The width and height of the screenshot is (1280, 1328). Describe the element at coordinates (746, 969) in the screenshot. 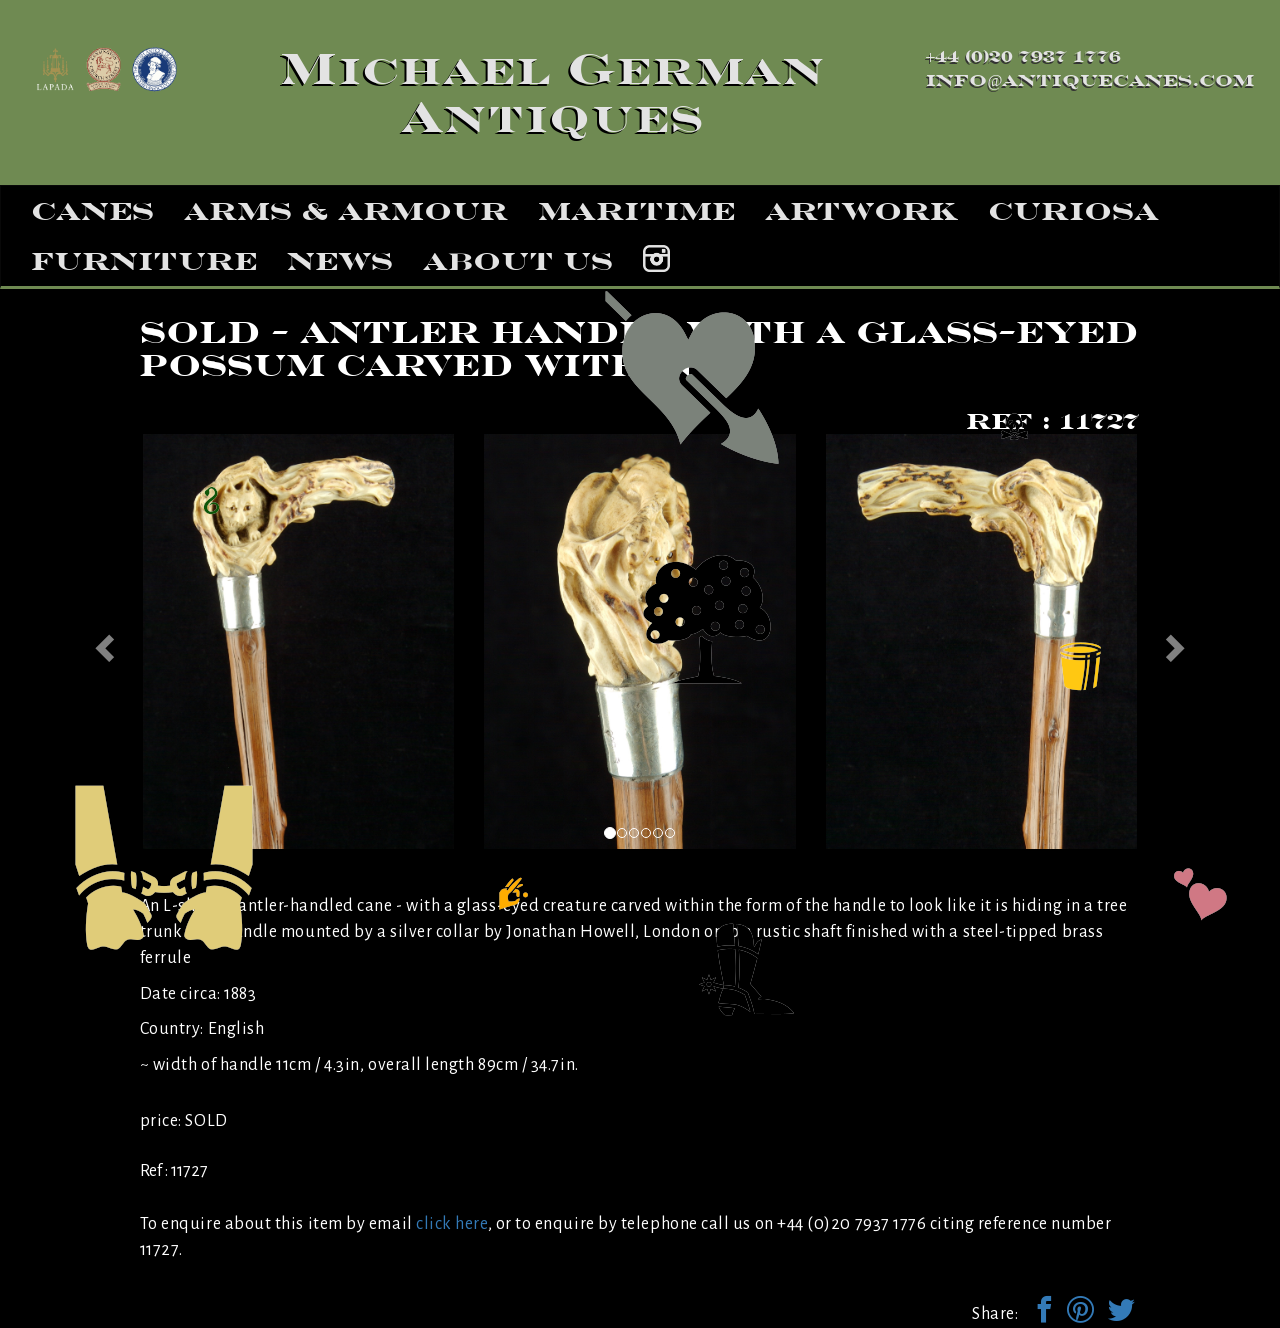

I see `select western or cowboy-themed content` at that location.